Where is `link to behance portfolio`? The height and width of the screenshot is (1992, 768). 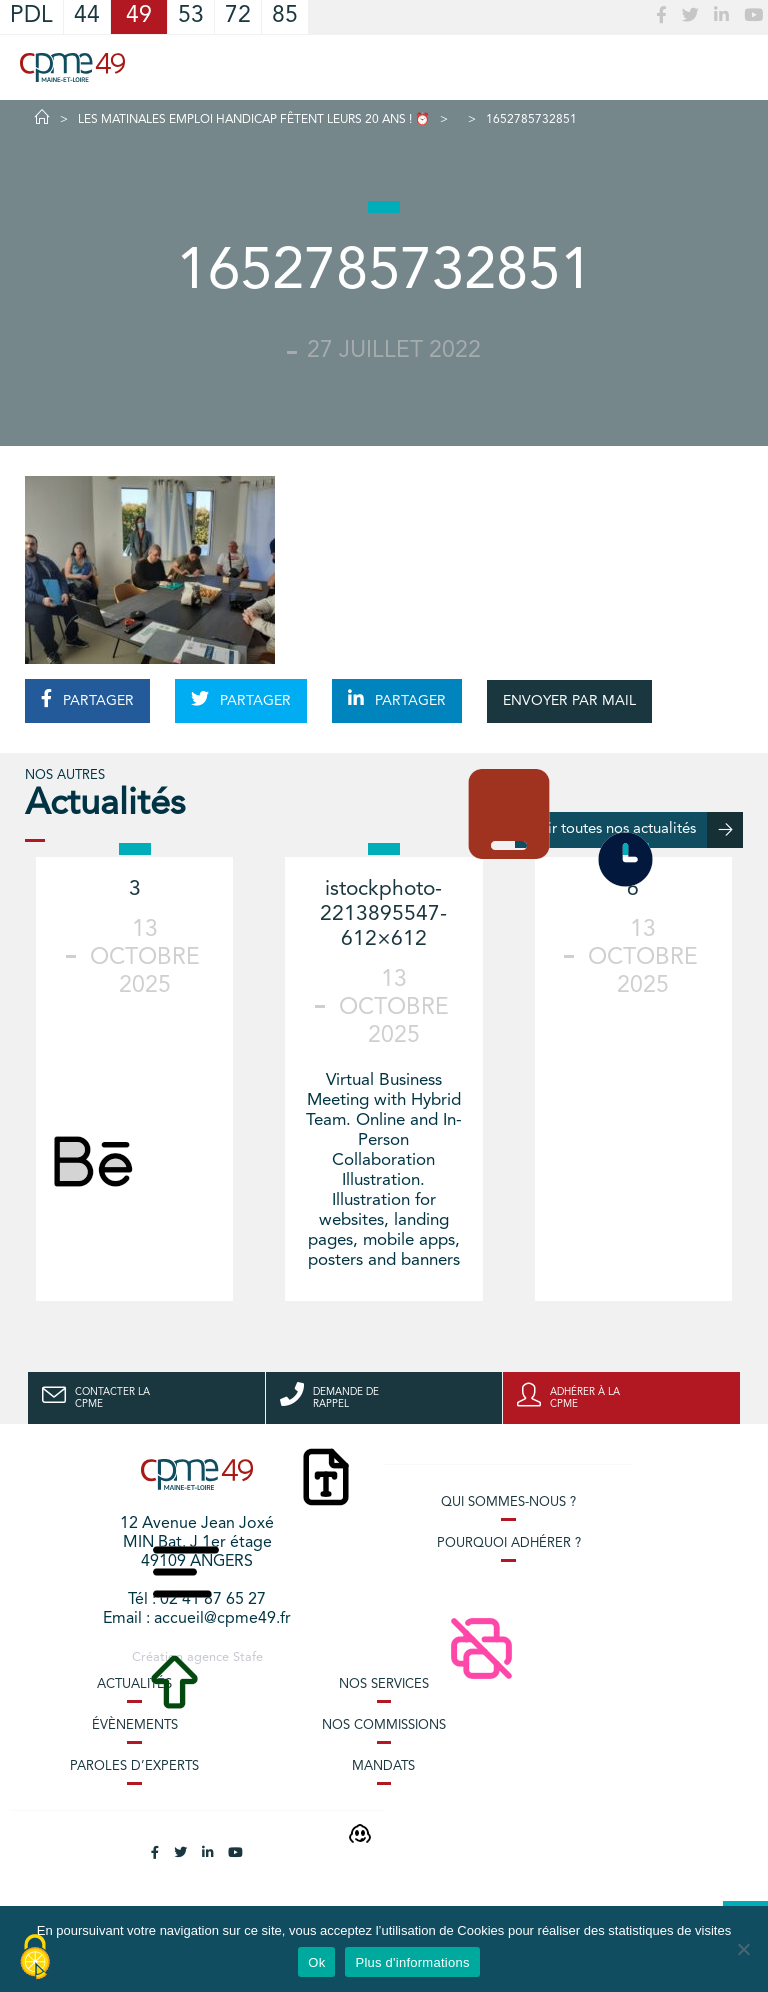
link to behance portfolio is located at coordinates (90, 1161).